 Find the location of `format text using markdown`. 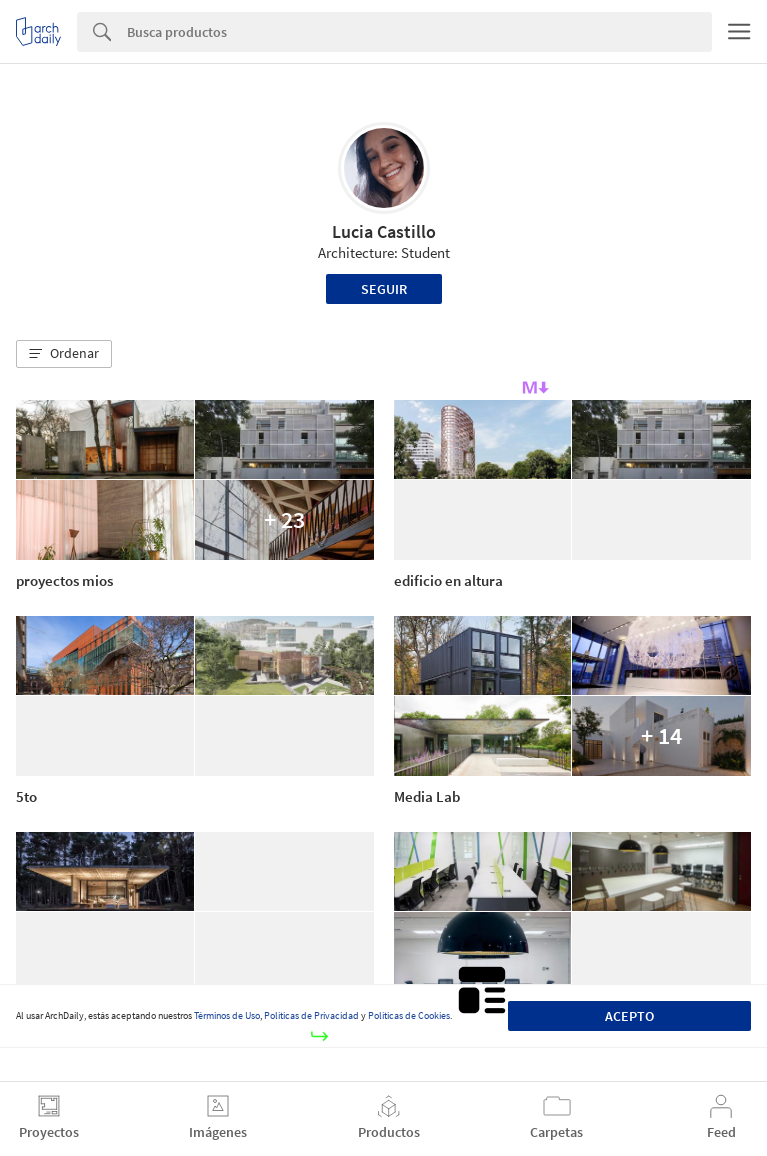

format text using markdown is located at coordinates (536, 387).